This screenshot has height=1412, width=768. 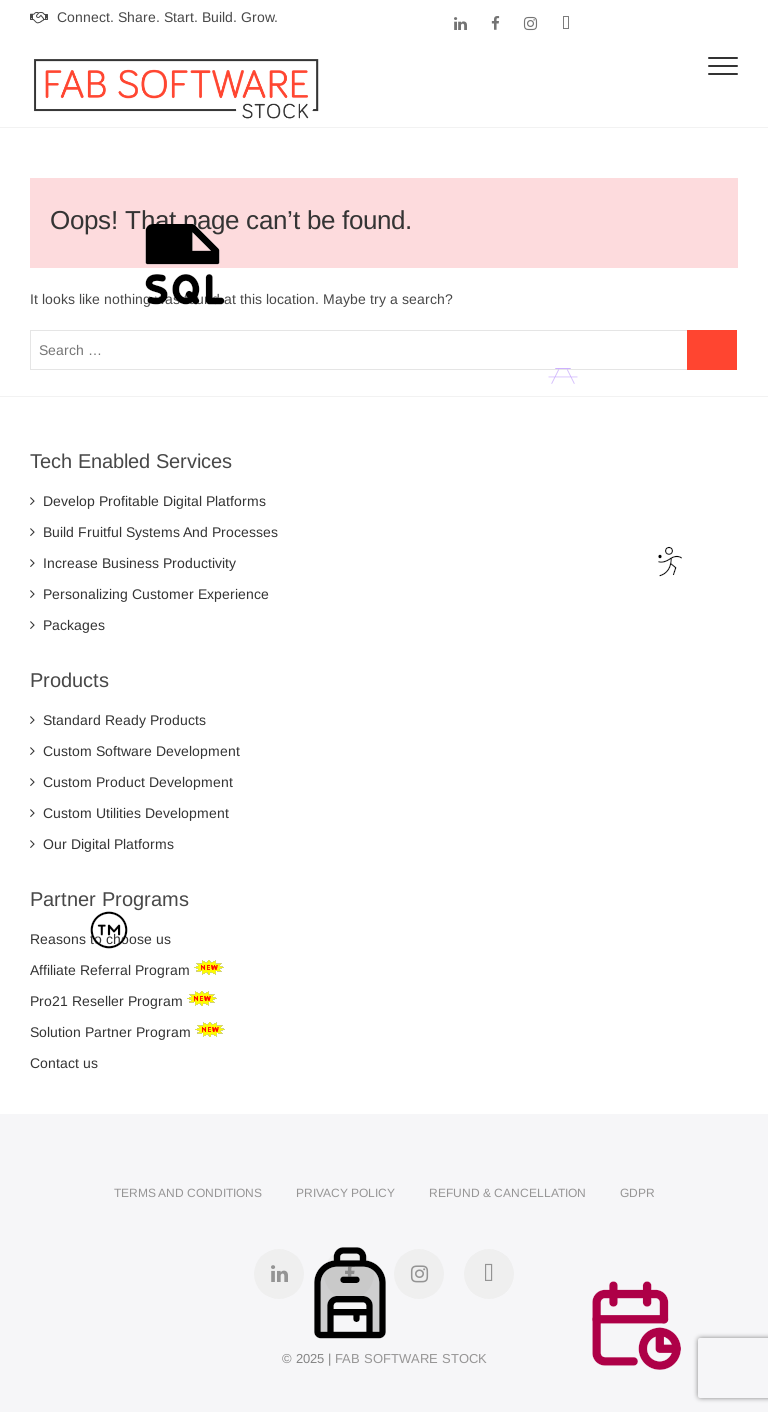 What do you see at coordinates (182, 267) in the screenshot?
I see `open an SQL database file` at bounding box center [182, 267].